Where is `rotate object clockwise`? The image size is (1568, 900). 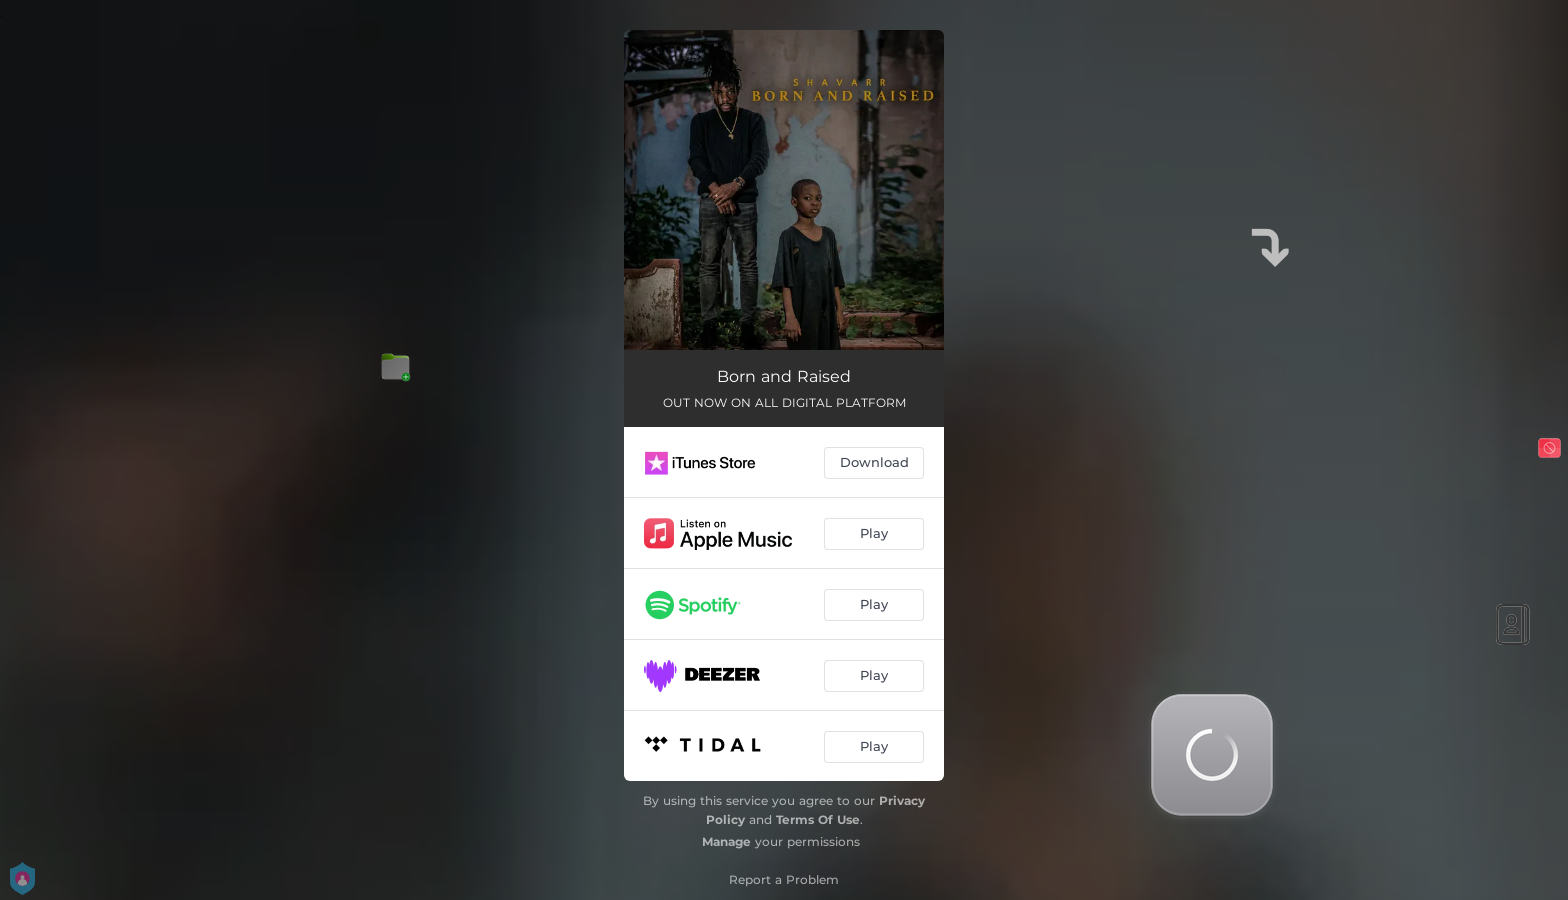
rotate object clockwise is located at coordinates (1268, 245).